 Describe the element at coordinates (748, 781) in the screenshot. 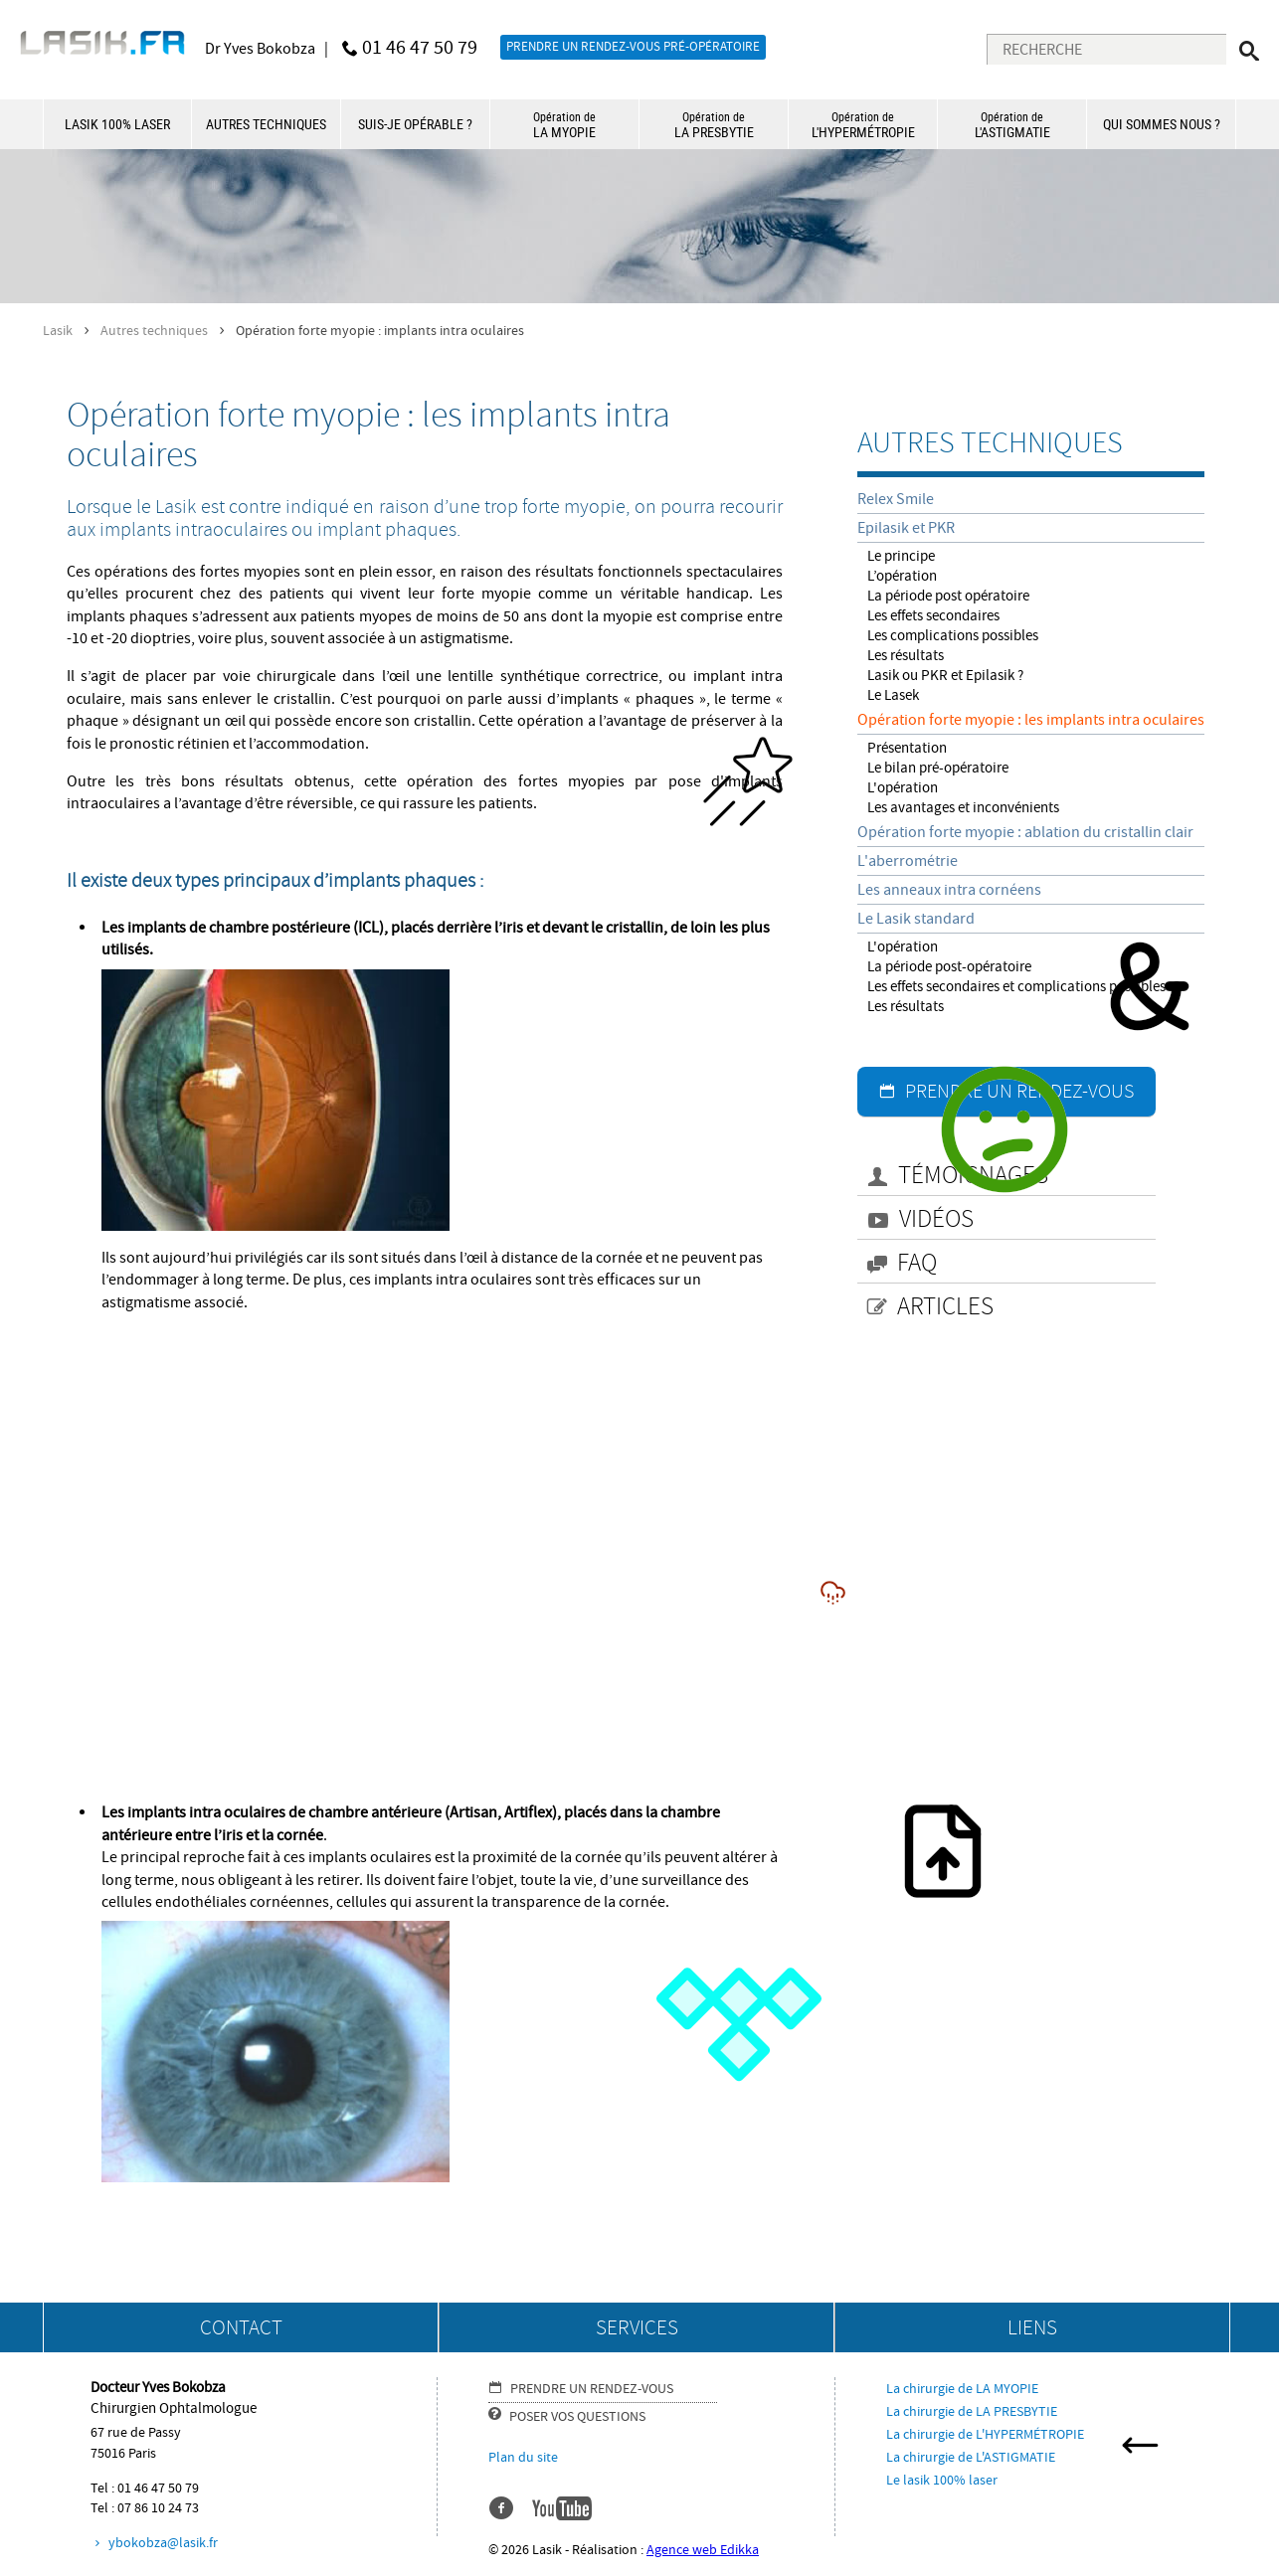

I see `add to favorites or wishlist` at that location.